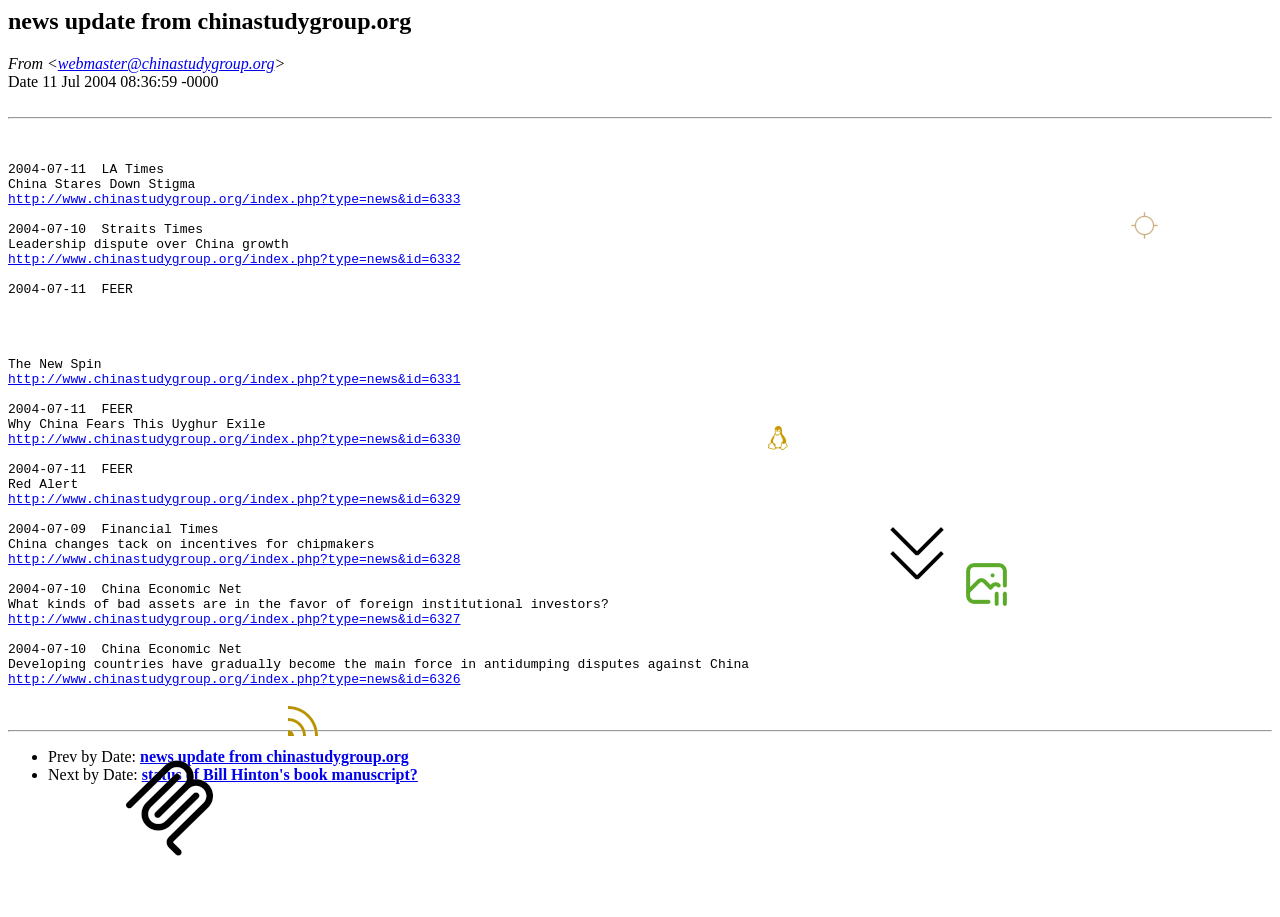  I want to click on access current GPS location, so click(1144, 225).